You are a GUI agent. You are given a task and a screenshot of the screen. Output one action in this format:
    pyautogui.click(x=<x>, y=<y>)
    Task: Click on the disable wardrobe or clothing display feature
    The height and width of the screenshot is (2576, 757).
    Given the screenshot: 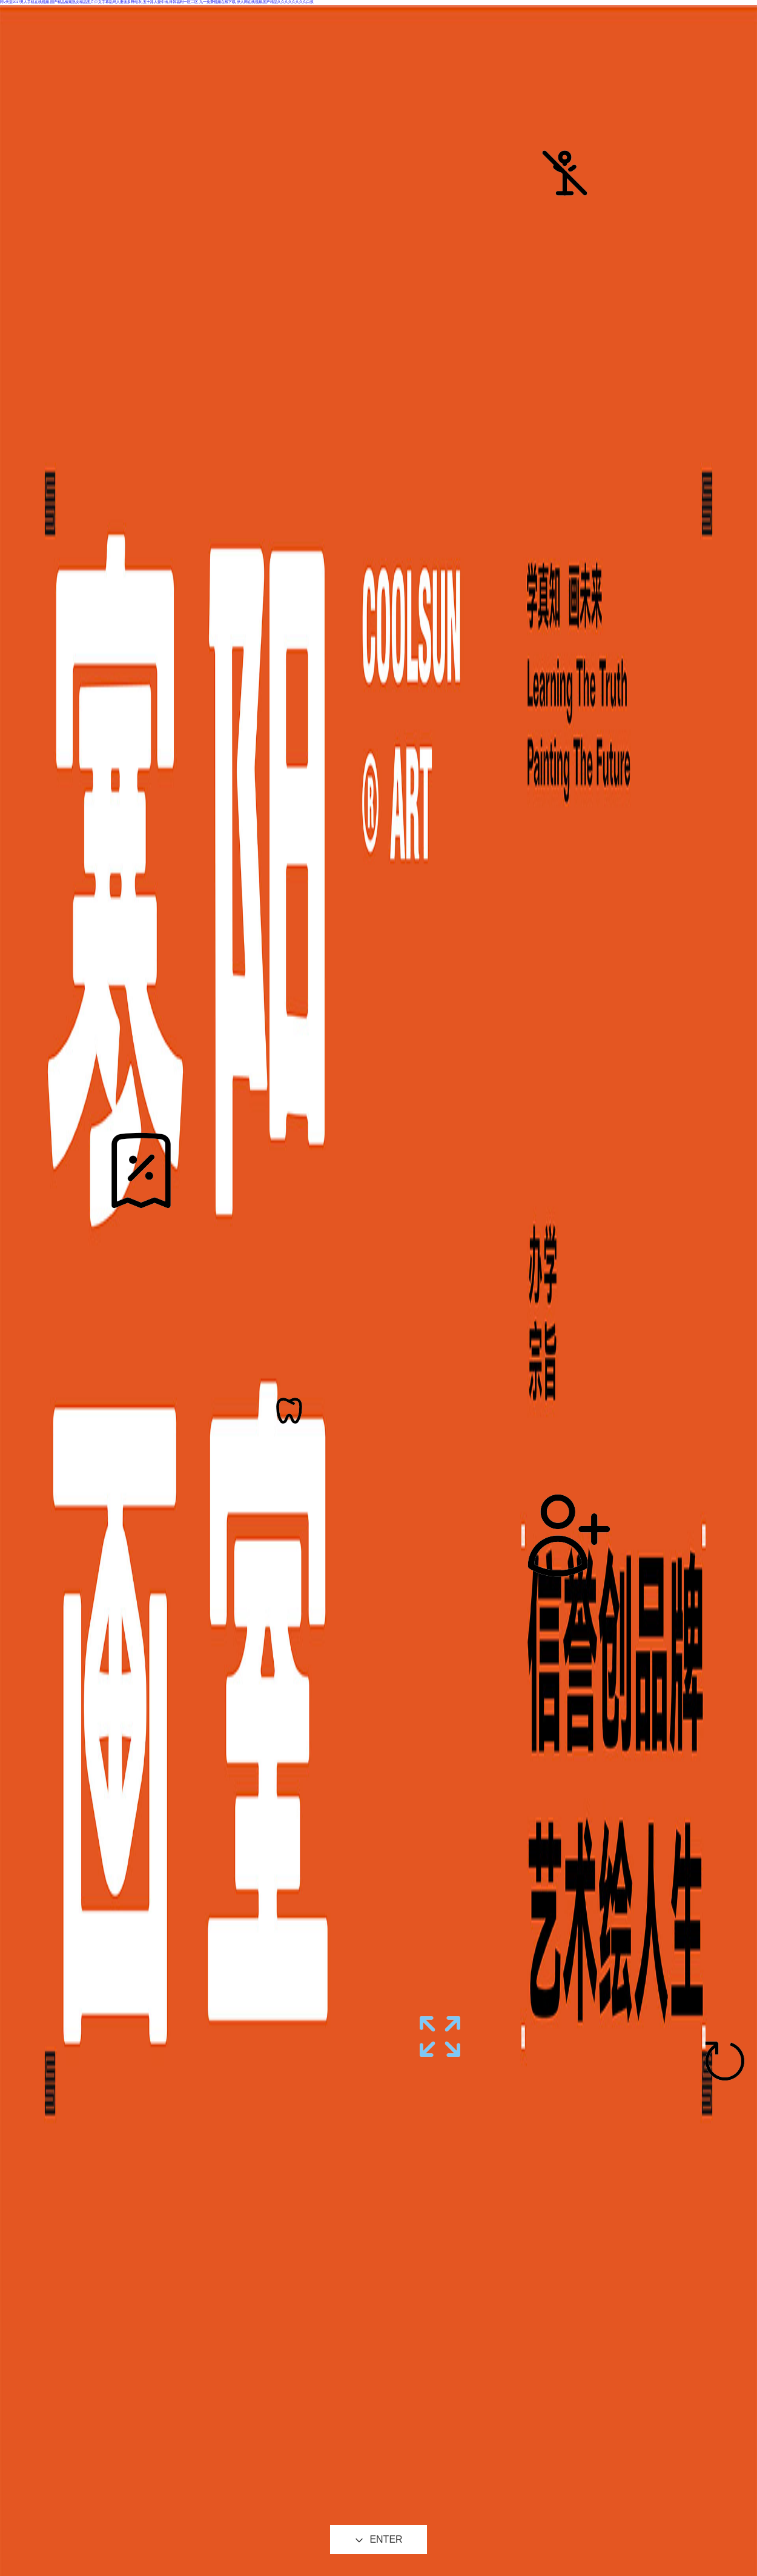 What is the action you would take?
    pyautogui.click(x=564, y=173)
    